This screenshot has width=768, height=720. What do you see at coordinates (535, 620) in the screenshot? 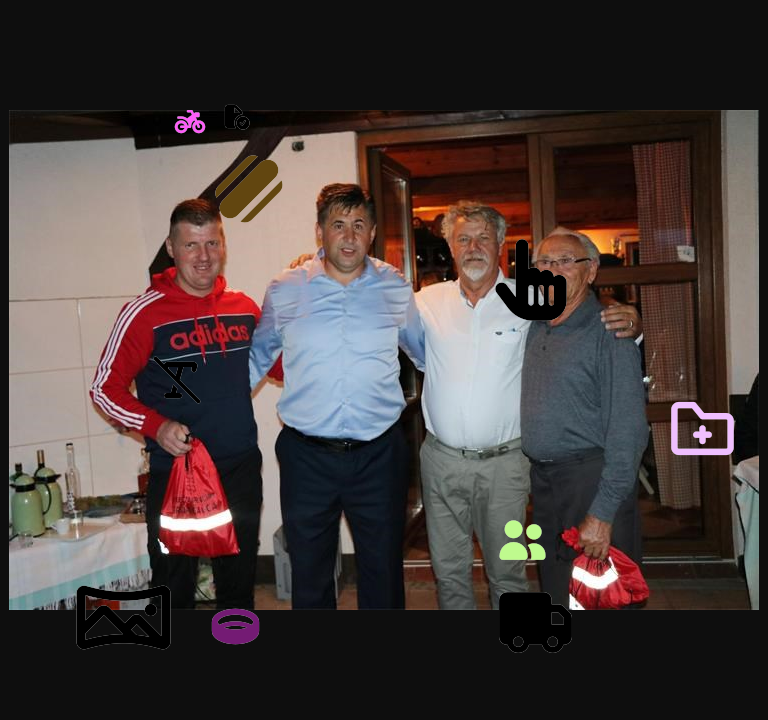
I see `view shipping or delivery status` at bounding box center [535, 620].